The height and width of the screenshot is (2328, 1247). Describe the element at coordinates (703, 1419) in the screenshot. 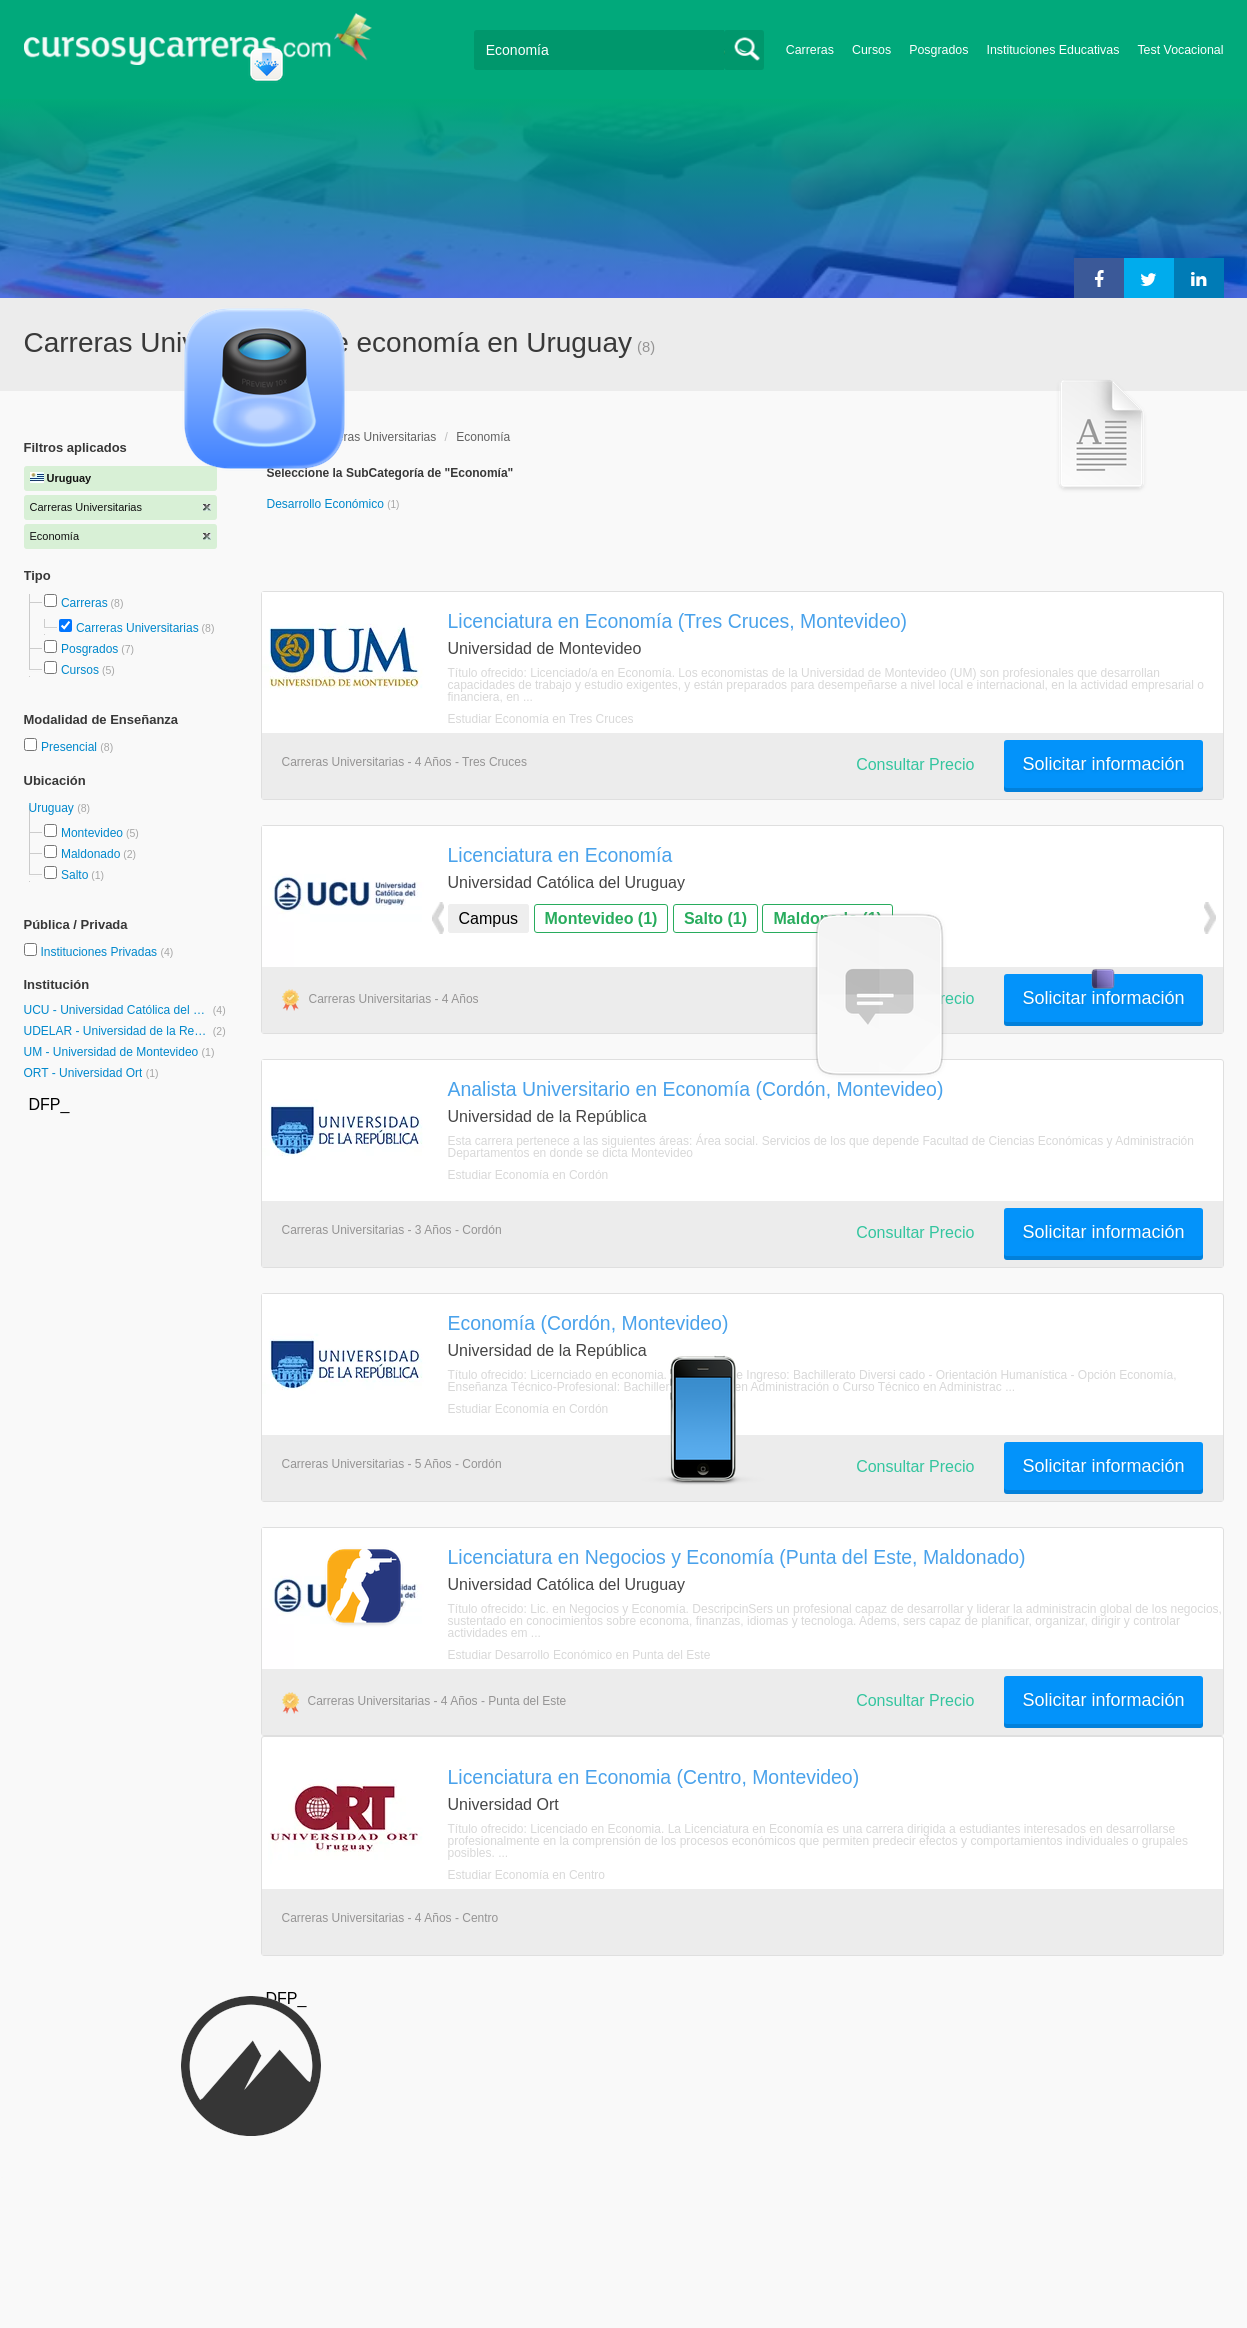

I see `connect or sync an iPhone device` at that location.